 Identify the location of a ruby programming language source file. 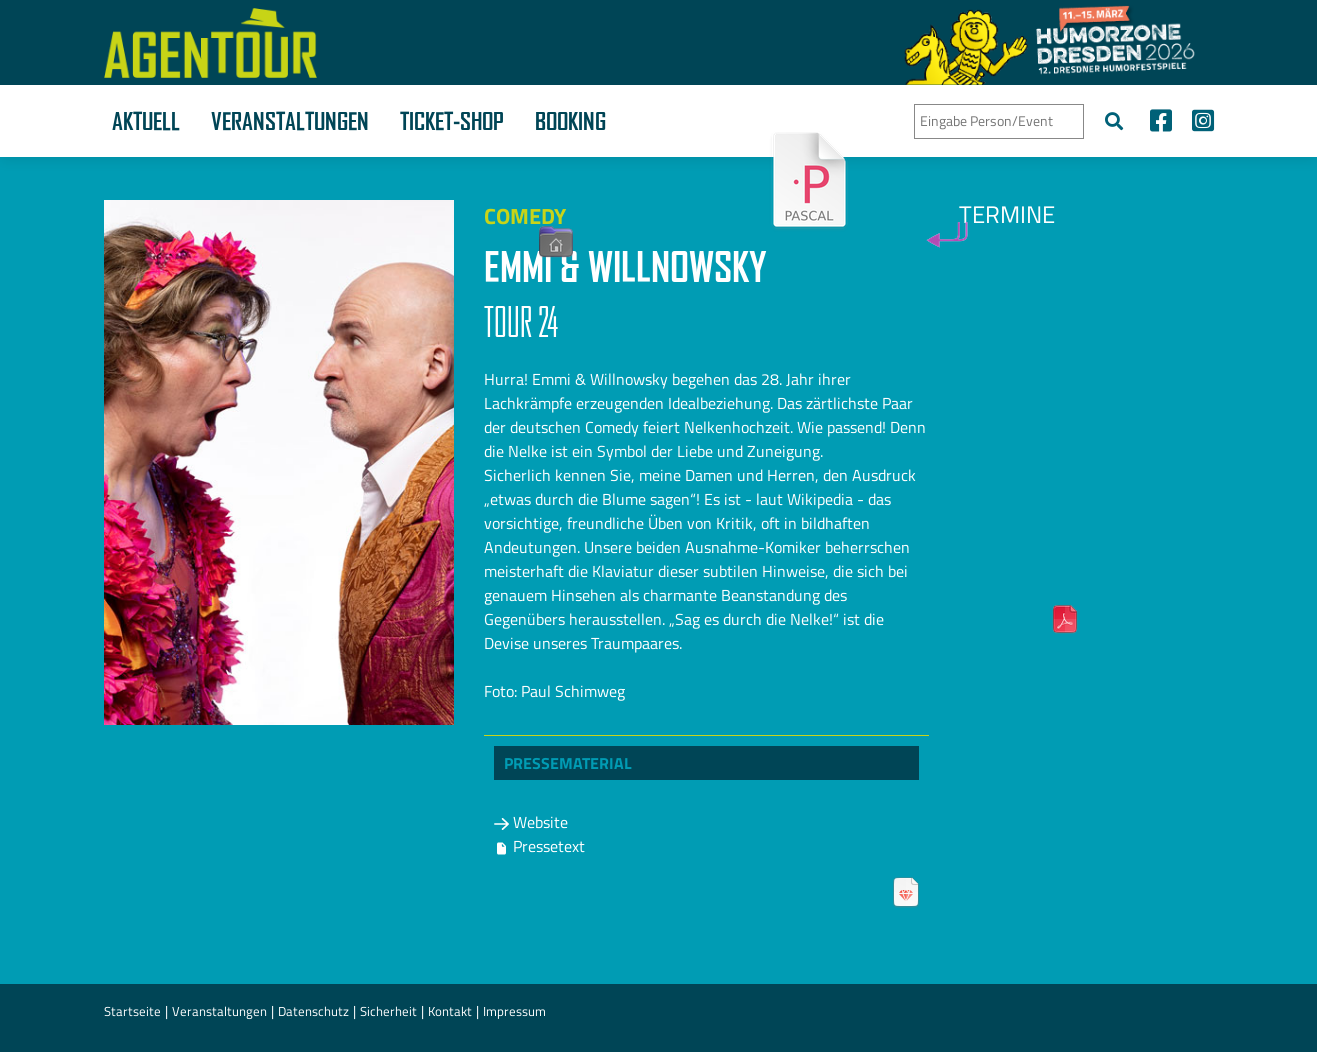
(906, 892).